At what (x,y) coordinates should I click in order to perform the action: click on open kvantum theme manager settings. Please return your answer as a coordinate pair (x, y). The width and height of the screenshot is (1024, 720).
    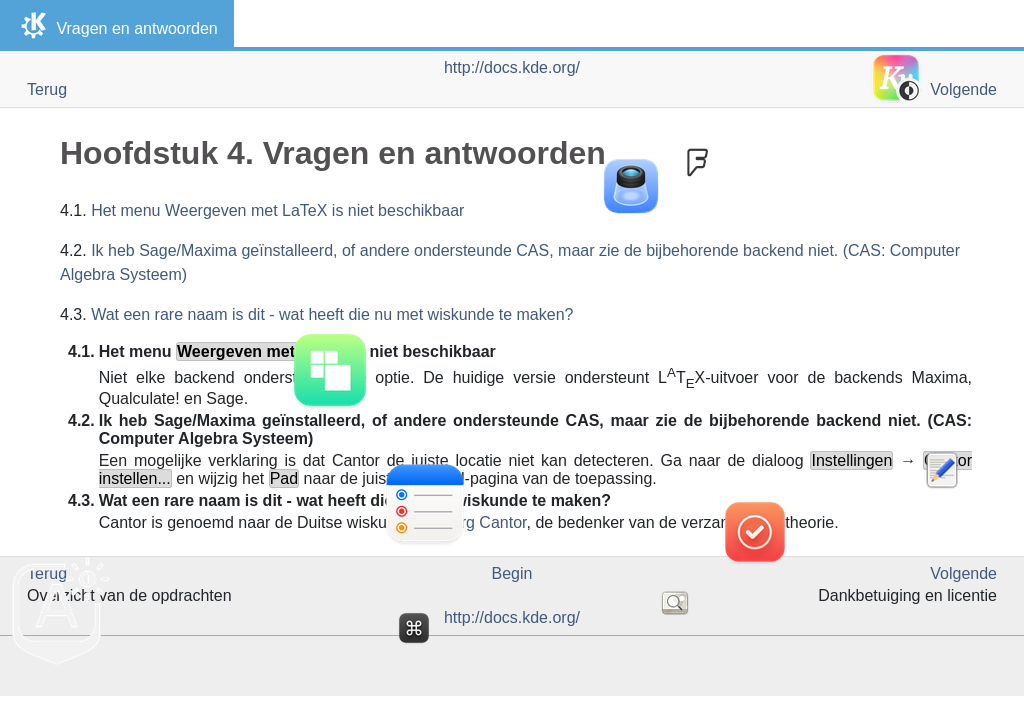
    Looking at the image, I should click on (896, 78).